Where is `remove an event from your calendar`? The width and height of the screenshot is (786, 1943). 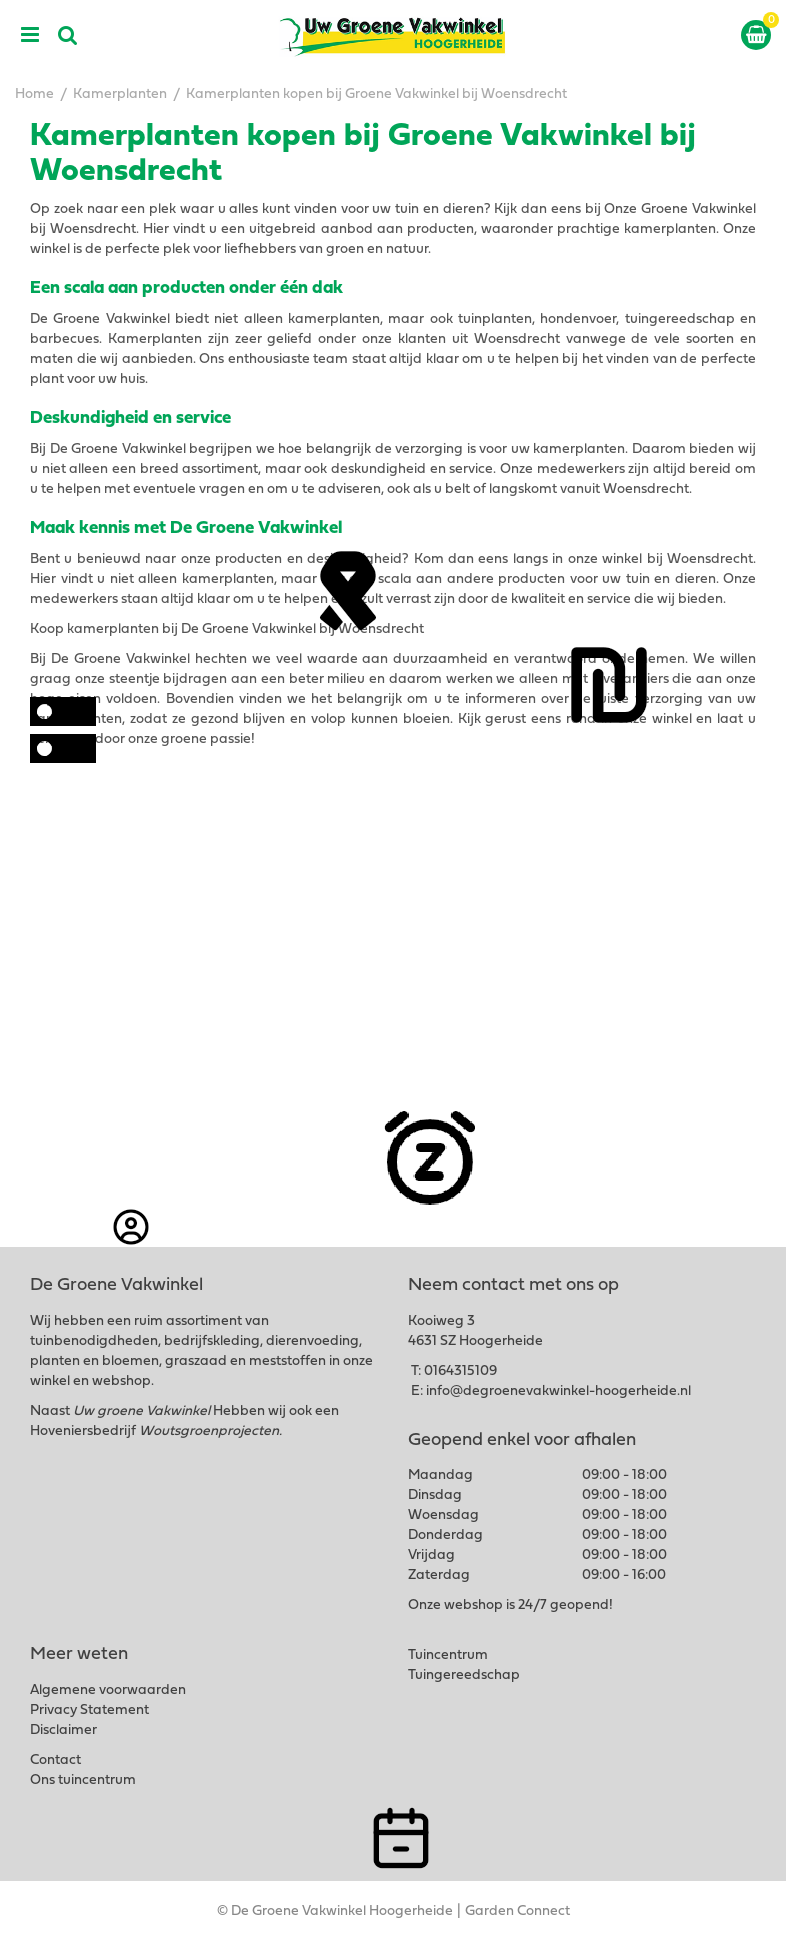 remove an event from your calendar is located at coordinates (401, 1838).